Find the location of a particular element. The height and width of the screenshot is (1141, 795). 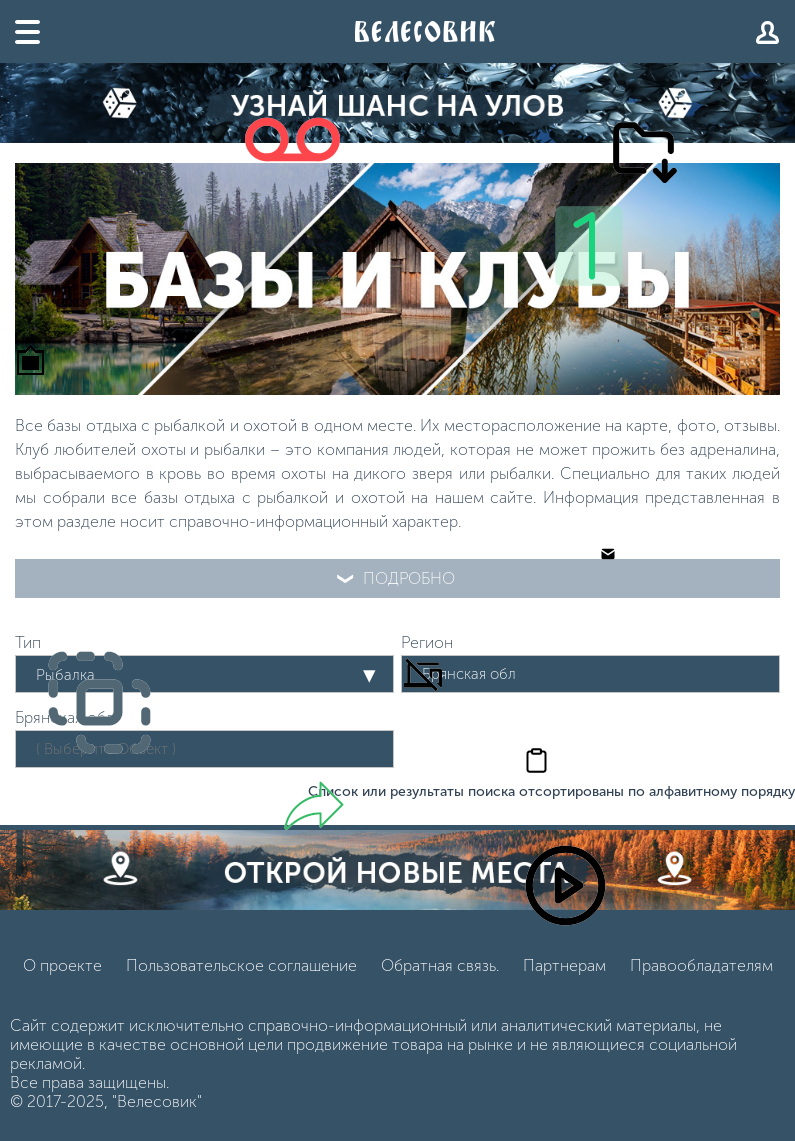

access voicemail messages is located at coordinates (292, 141).